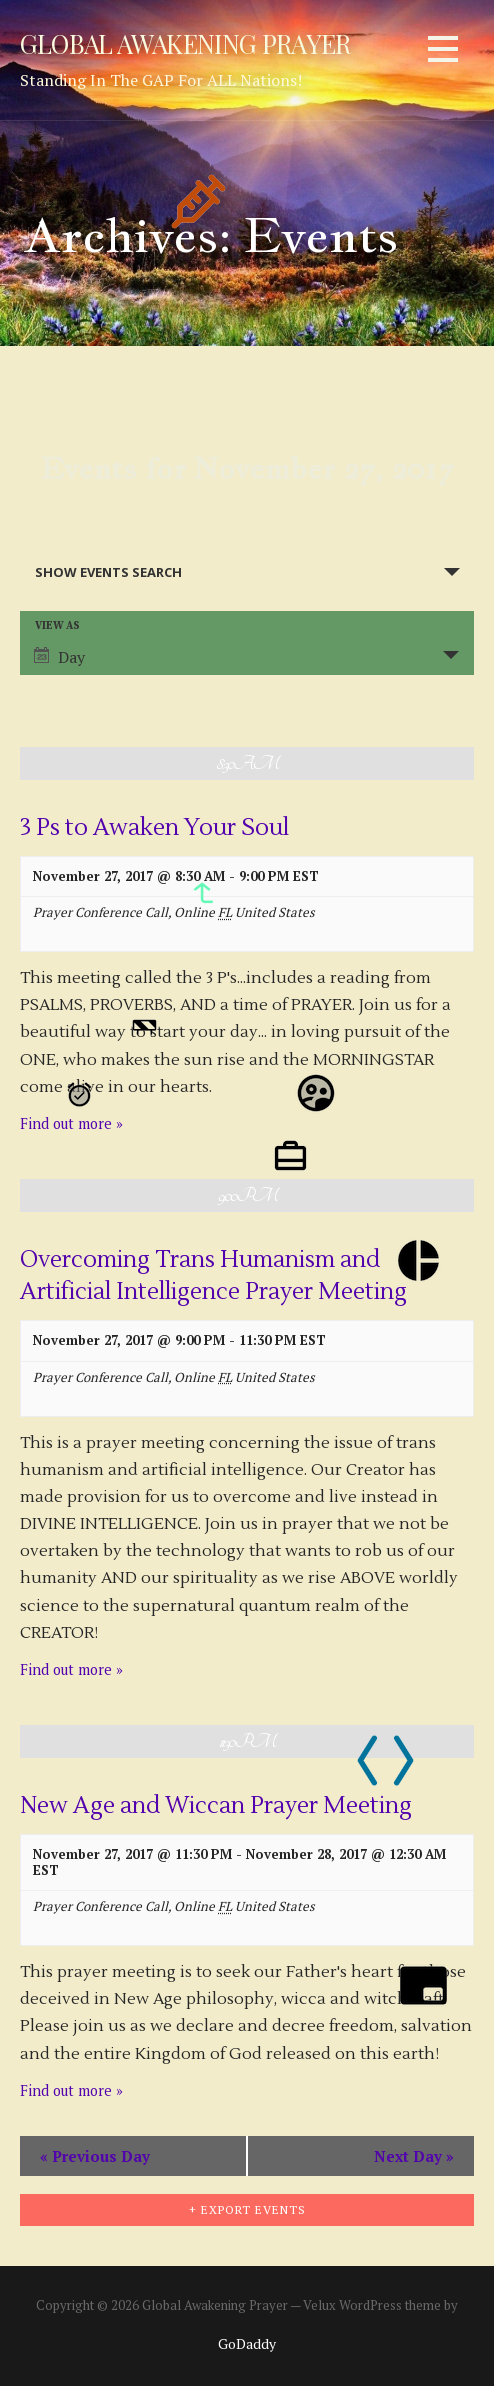  Describe the element at coordinates (79, 1094) in the screenshot. I see `alarm is set and active` at that location.